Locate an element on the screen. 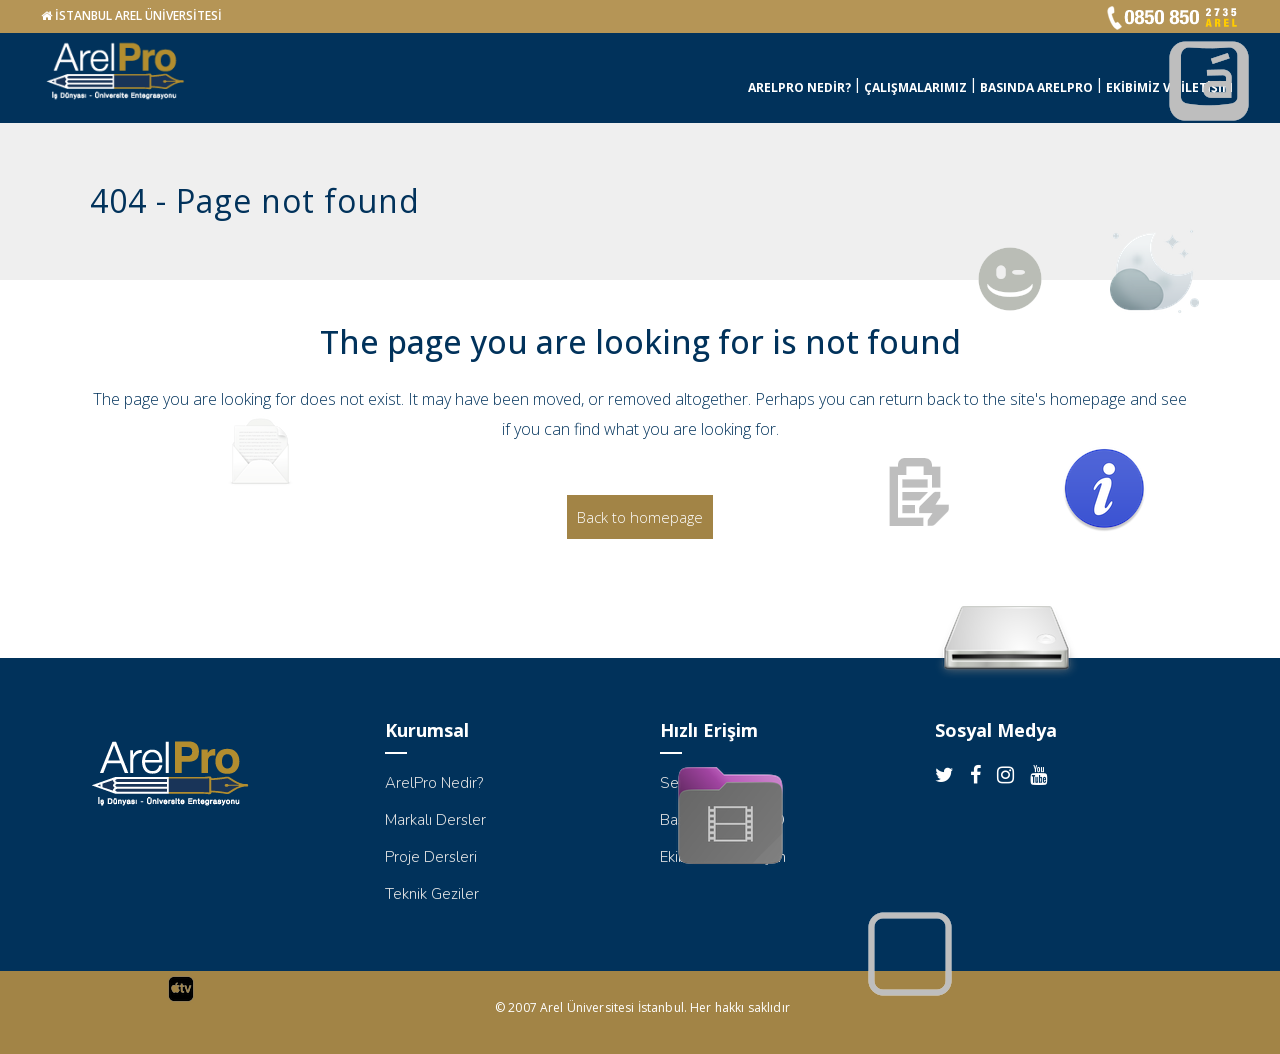 The width and height of the screenshot is (1280, 1054). battery fully charged and currently charging is located at coordinates (915, 492).